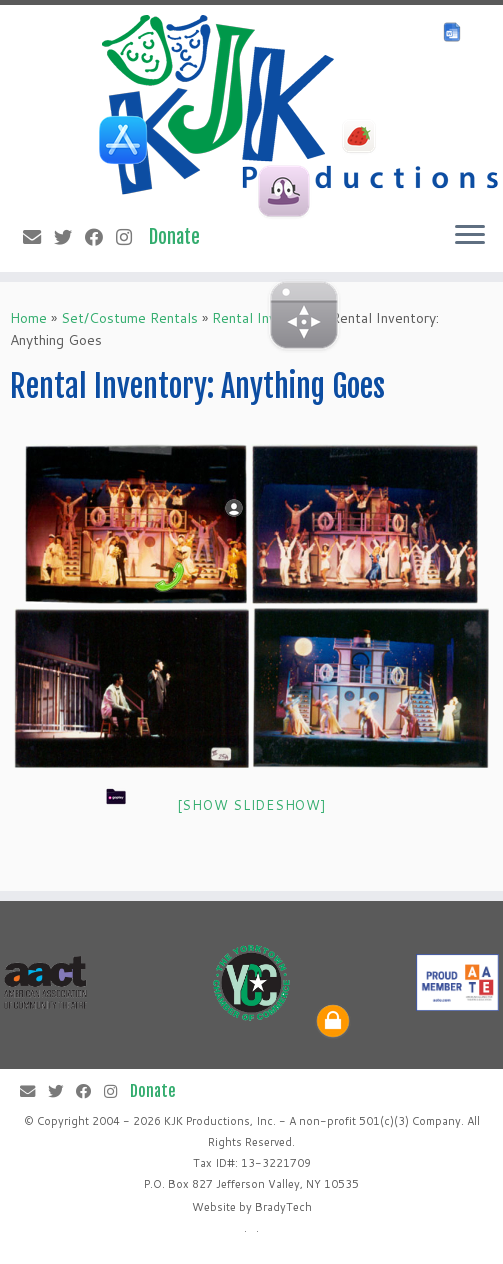 The width and height of the screenshot is (503, 1264). I want to click on view your user profile, so click(234, 508).